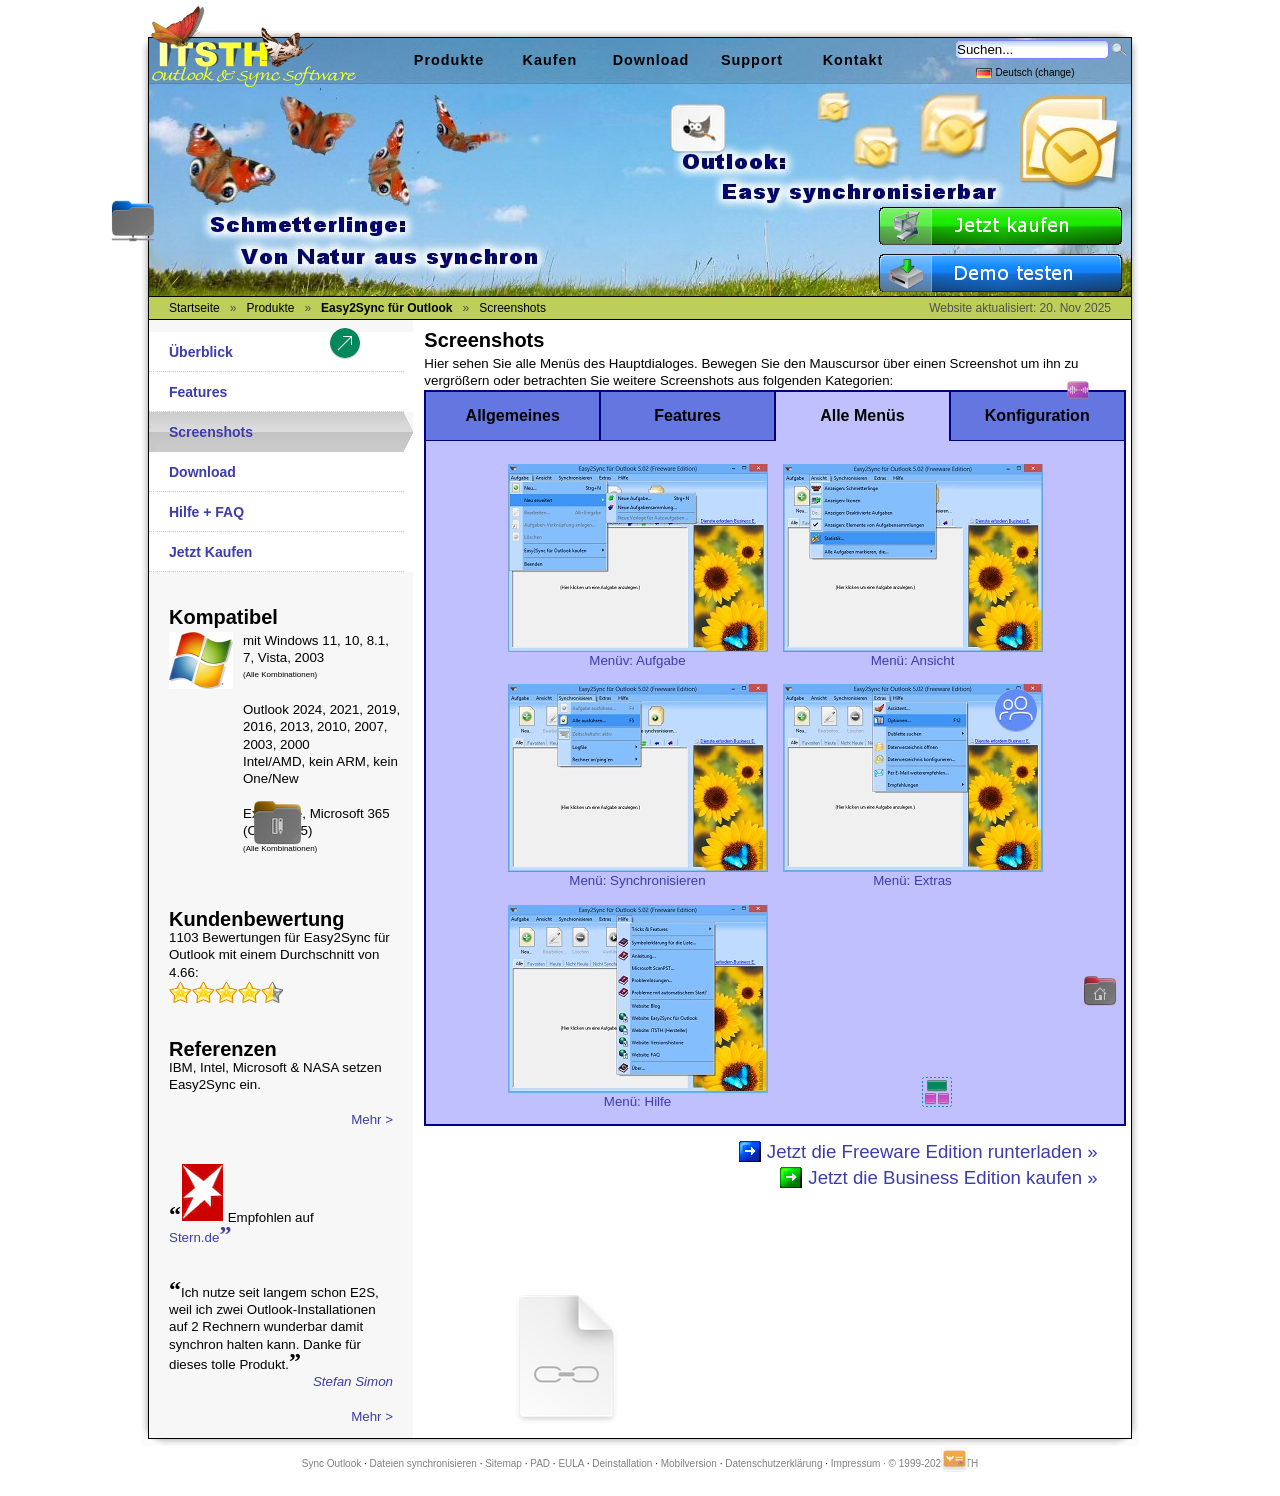 The width and height of the screenshot is (1280, 1496). What do you see at coordinates (345, 343) in the screenshot?
I see `indicates a symbolic link or shortcut to another file` at bounding box center [345, 343].